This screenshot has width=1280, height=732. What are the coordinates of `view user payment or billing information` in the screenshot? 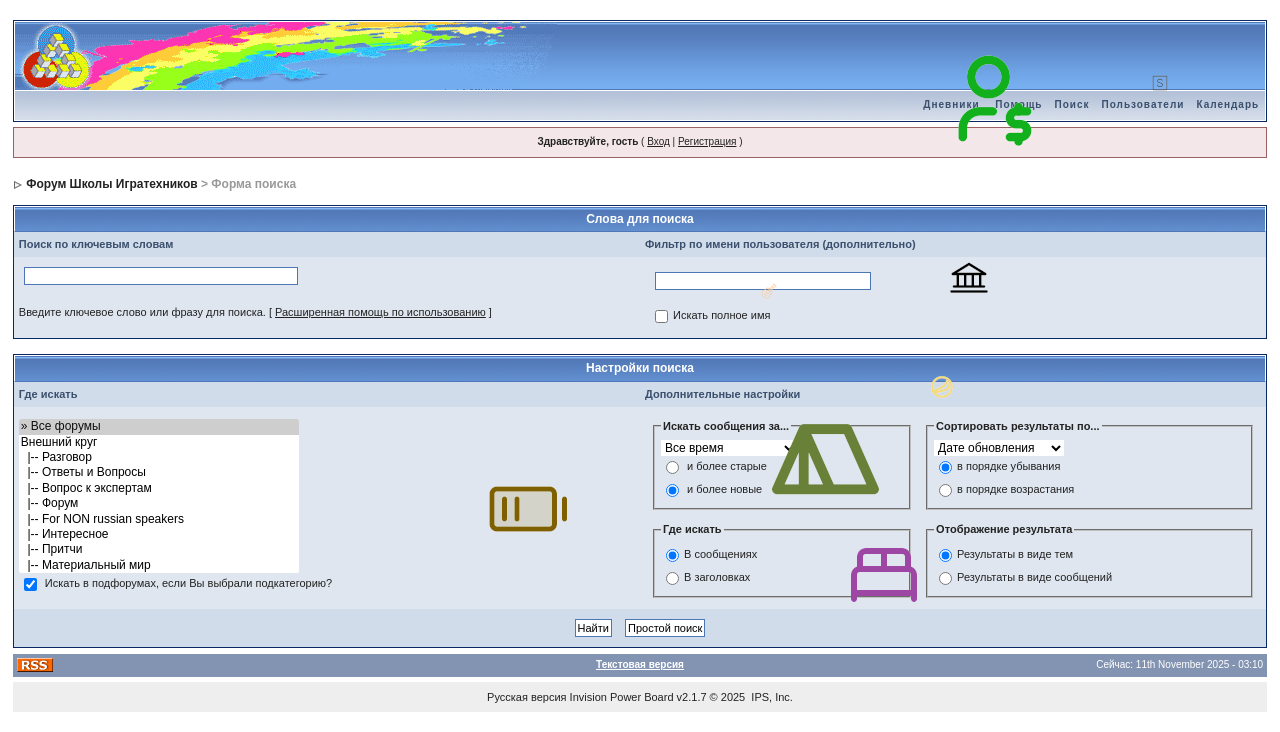 It's located at (988, 98).